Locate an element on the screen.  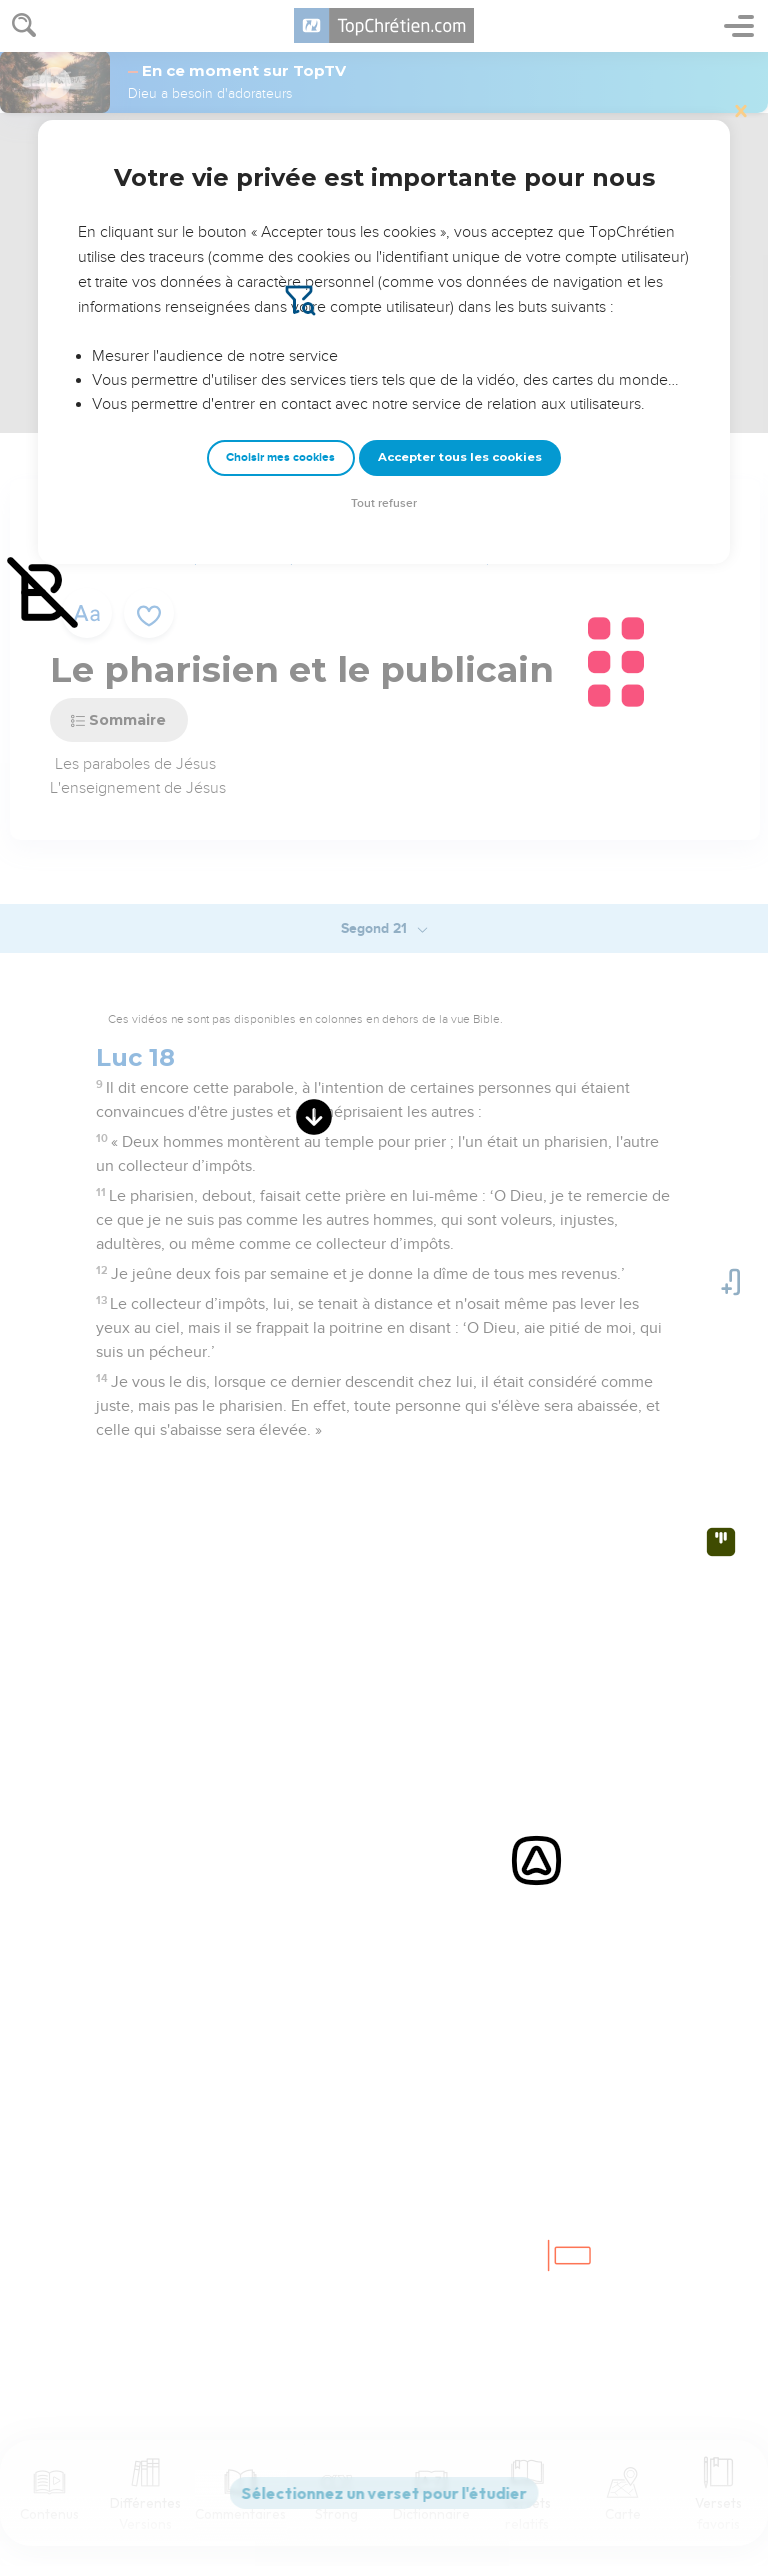
download a file or content is located at coordinates (314, 1117).